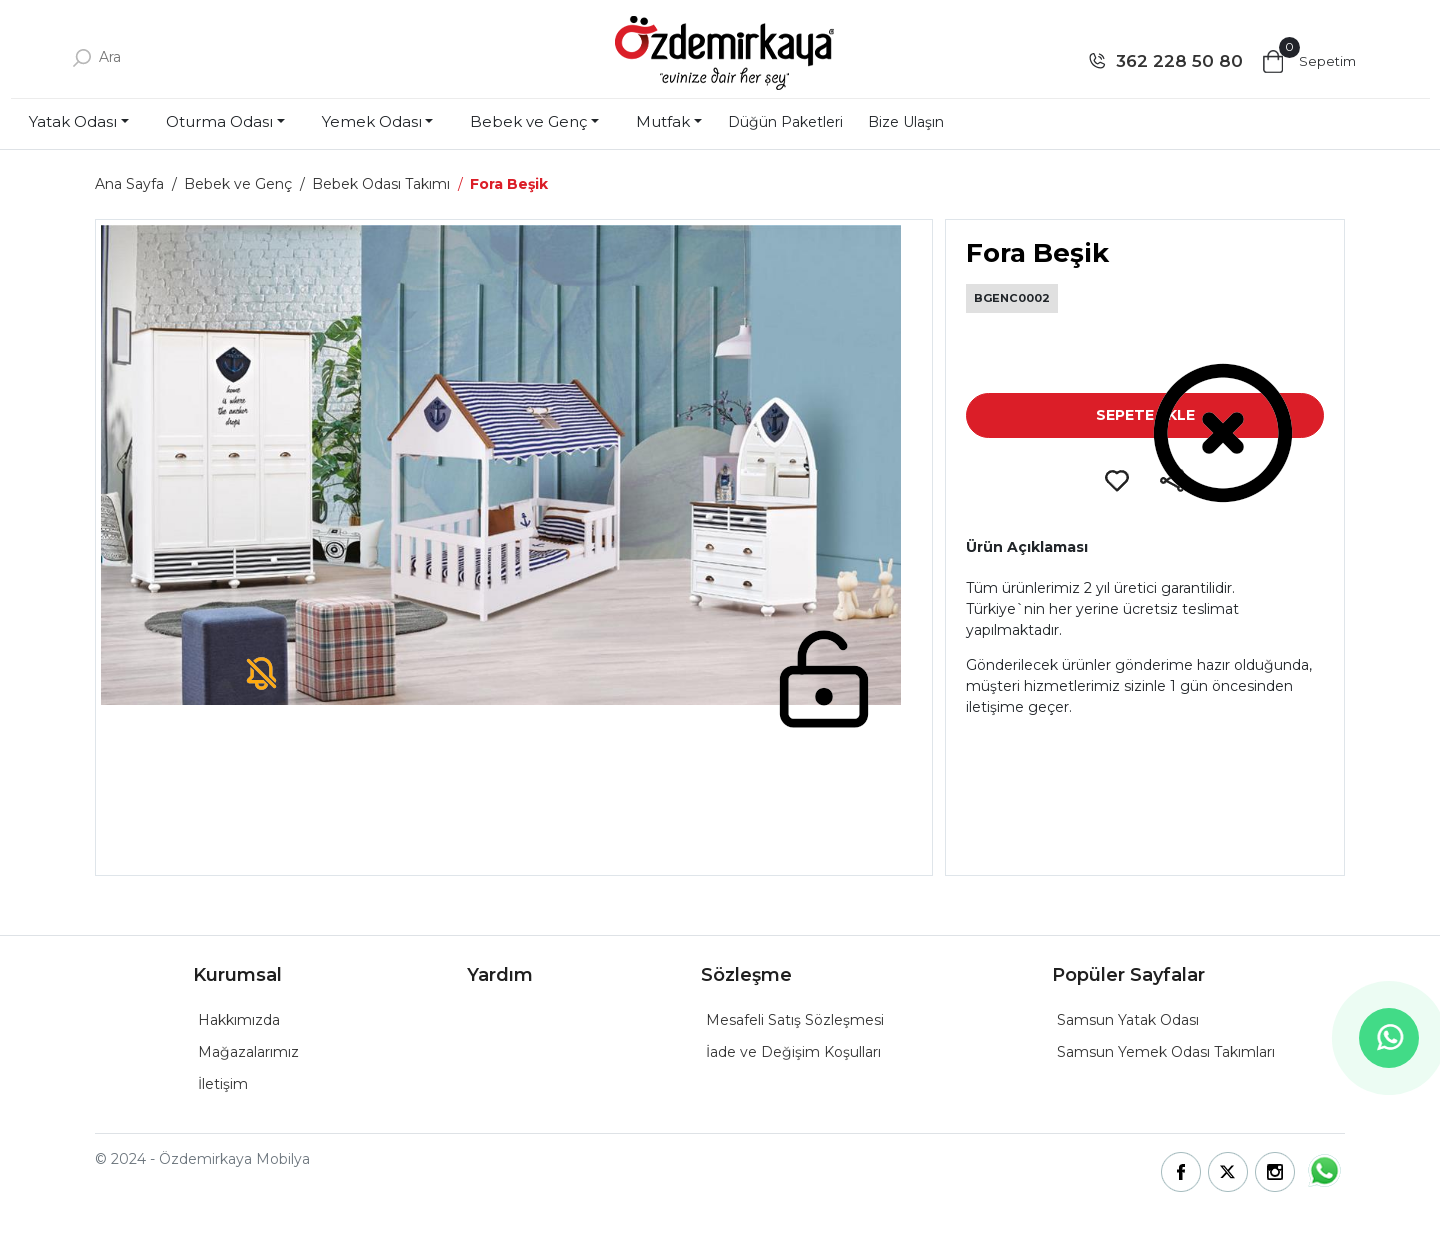 The width and height of the screenshot is (1440, 1256). Describe the element at coordinates (261, 673) in the screenshot. I see `mute notifications` at that location.